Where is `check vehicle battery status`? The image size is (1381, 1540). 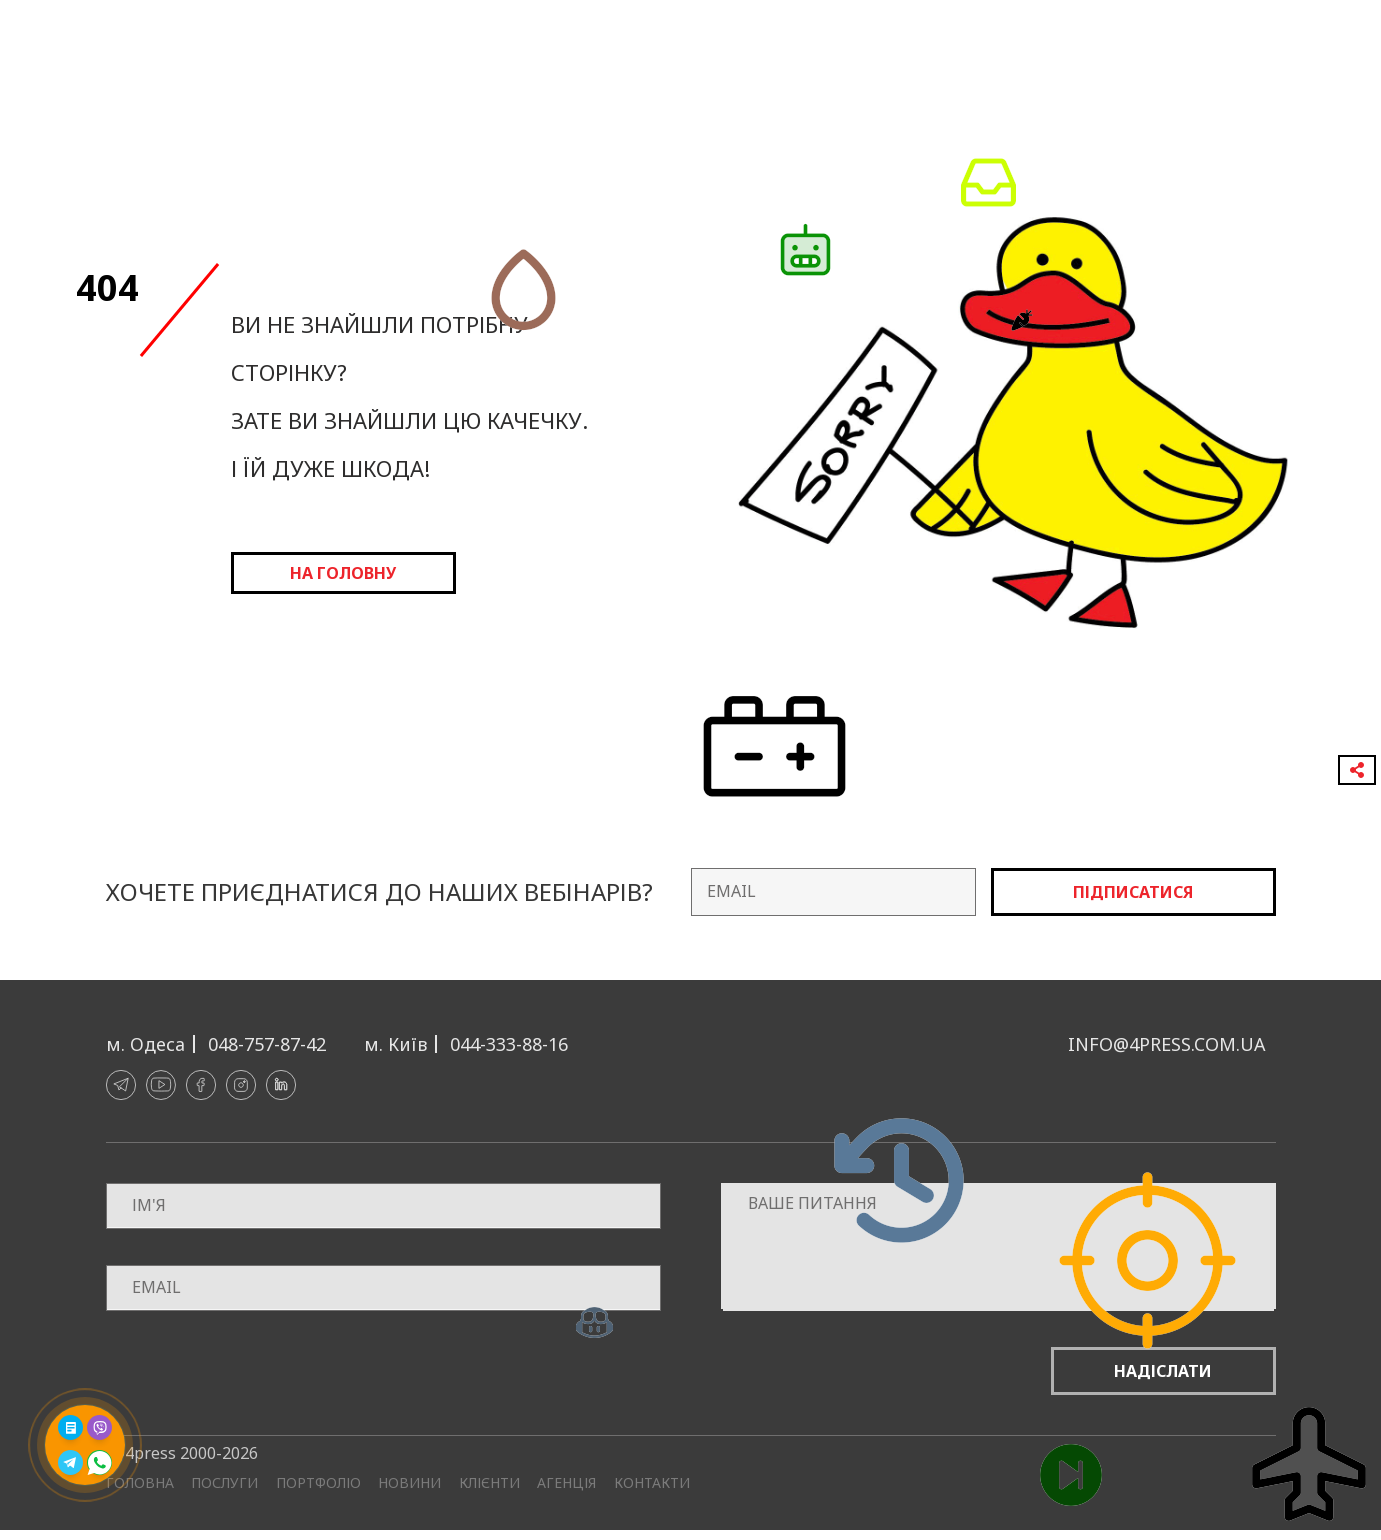 check vehicle battery status is located at coordinates (774, 751).